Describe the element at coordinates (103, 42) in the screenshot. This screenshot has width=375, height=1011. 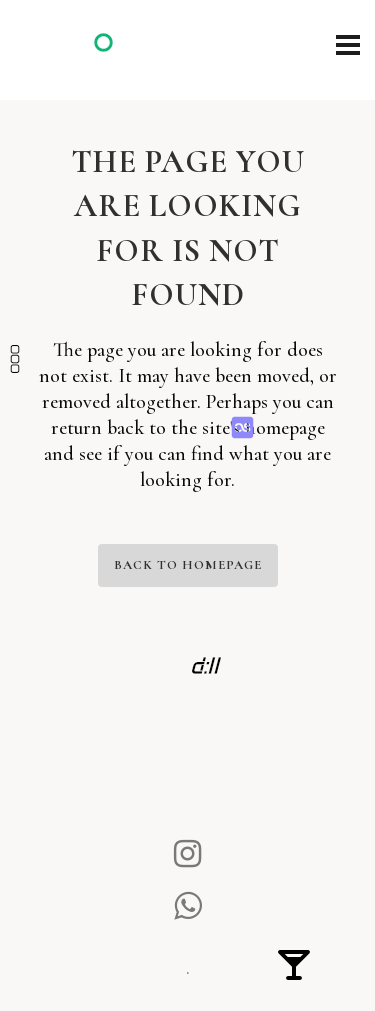
I see `indicates gender-neutral or unspecified gender option` at that location.